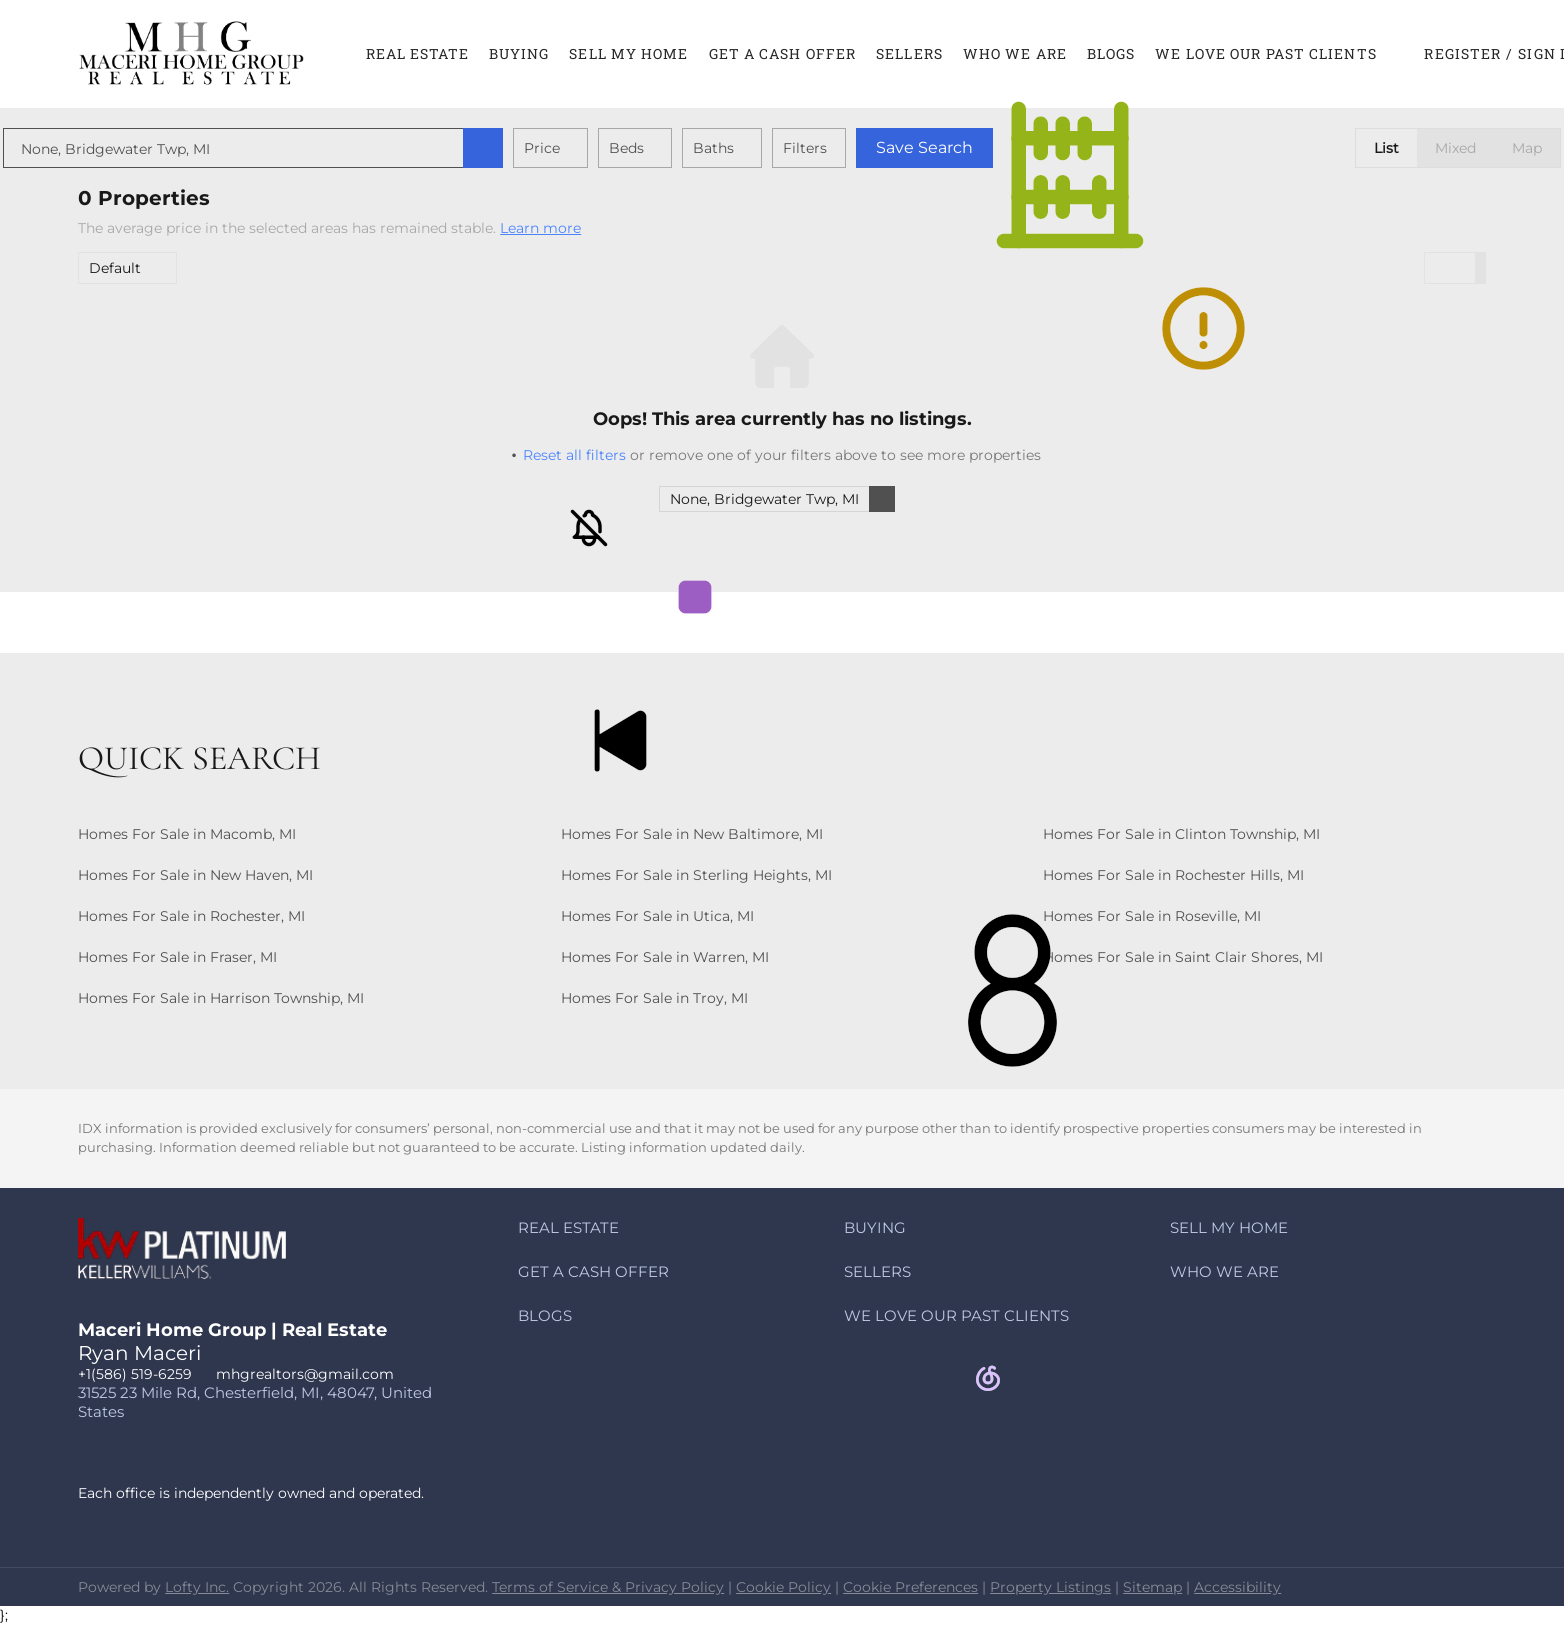 The height and width of the screenshot is (1642, 1564). What do you see at coordinates (1070, 175) in the screenshot?
I see `access calculator or counting tool` at bounding box center [1070, 175].